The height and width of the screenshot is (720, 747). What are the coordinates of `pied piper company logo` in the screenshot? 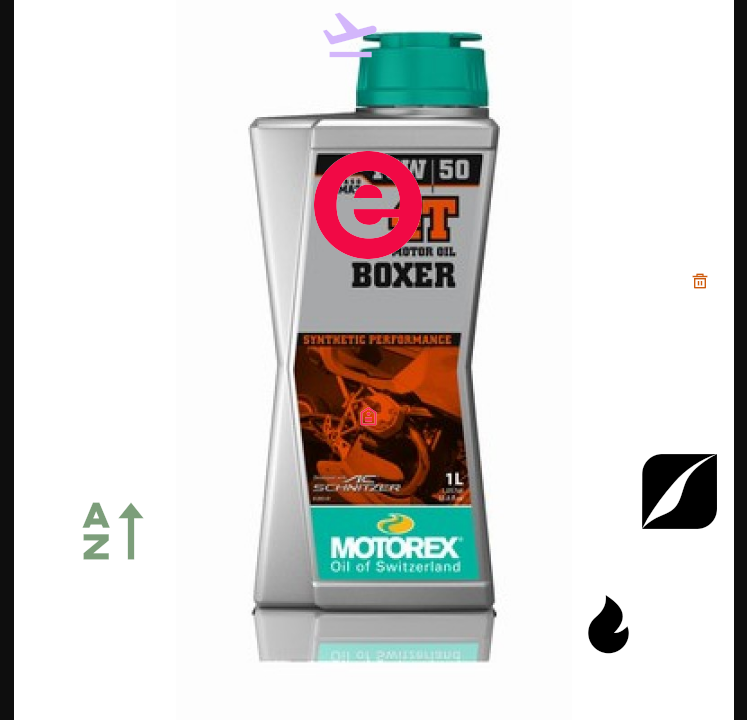 It's located at (679, 491).